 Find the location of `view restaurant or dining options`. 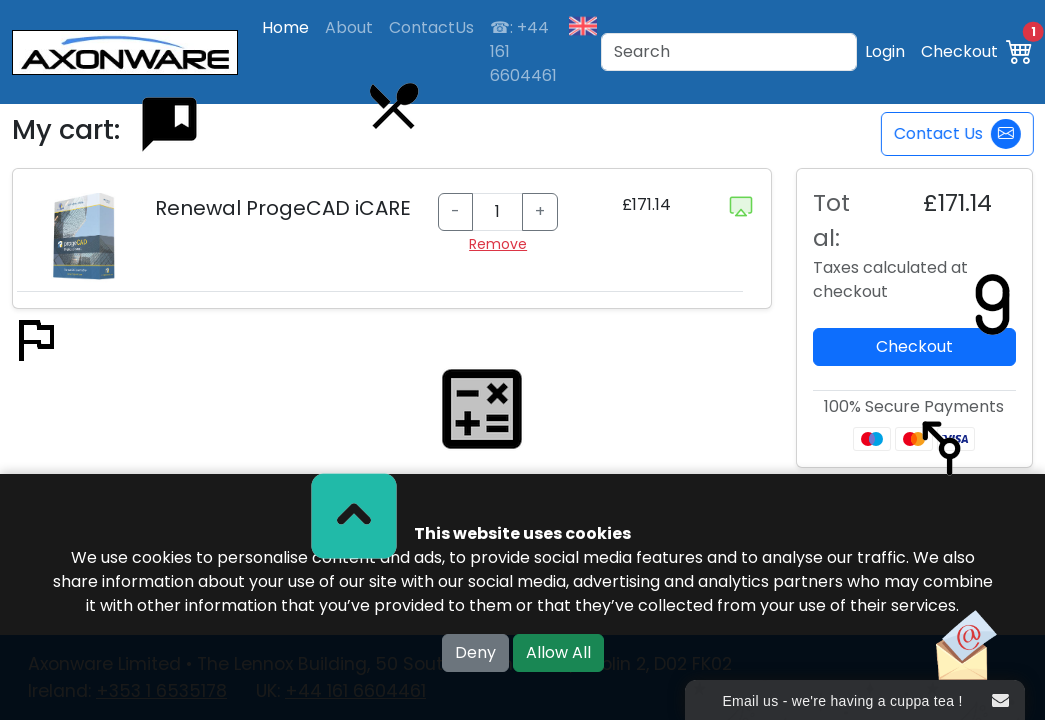

view restaurant or dining options is located at coordinates (393, 105).